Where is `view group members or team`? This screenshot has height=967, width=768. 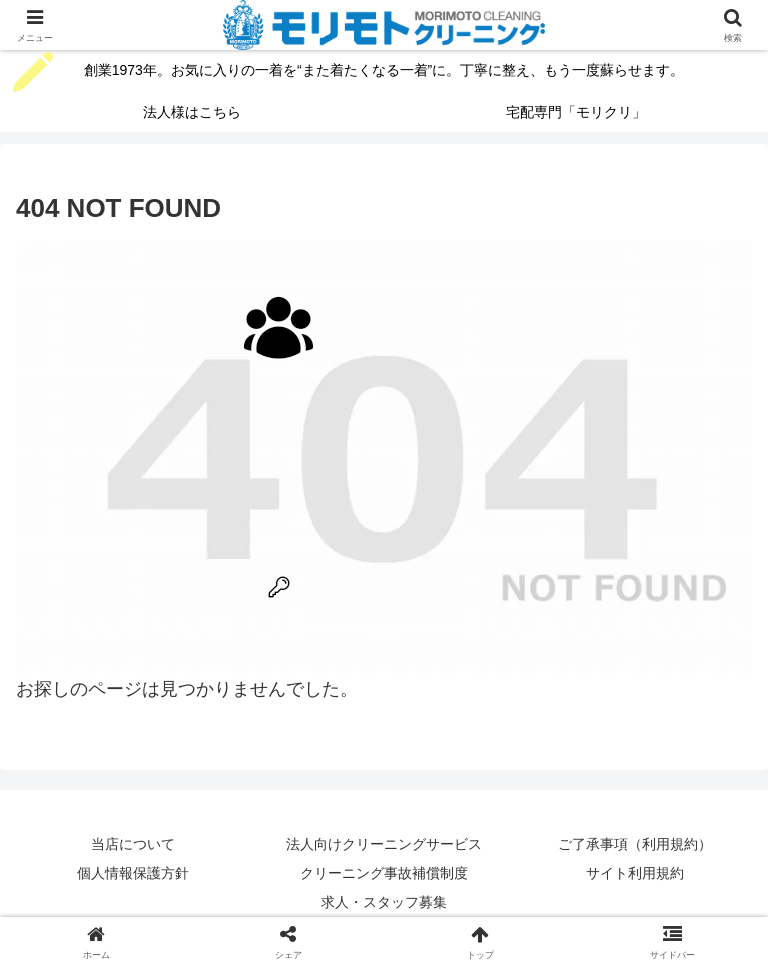 view group members or team is located at coordinates (278, 326).